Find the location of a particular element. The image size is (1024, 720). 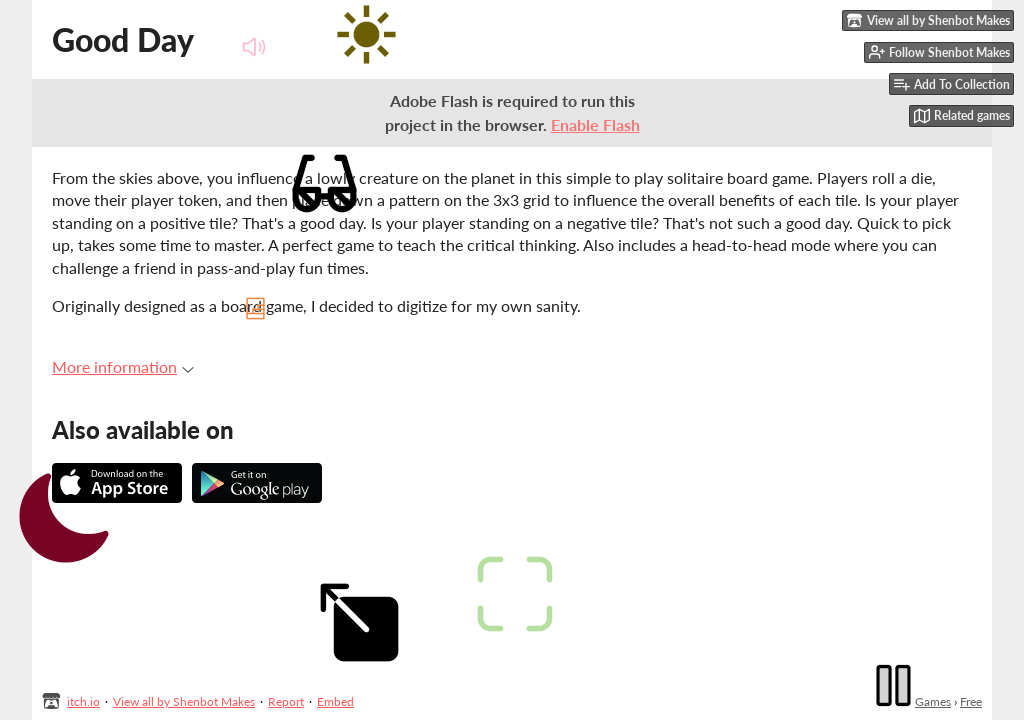

toggle dark mode is located at coordinates (64, 518).